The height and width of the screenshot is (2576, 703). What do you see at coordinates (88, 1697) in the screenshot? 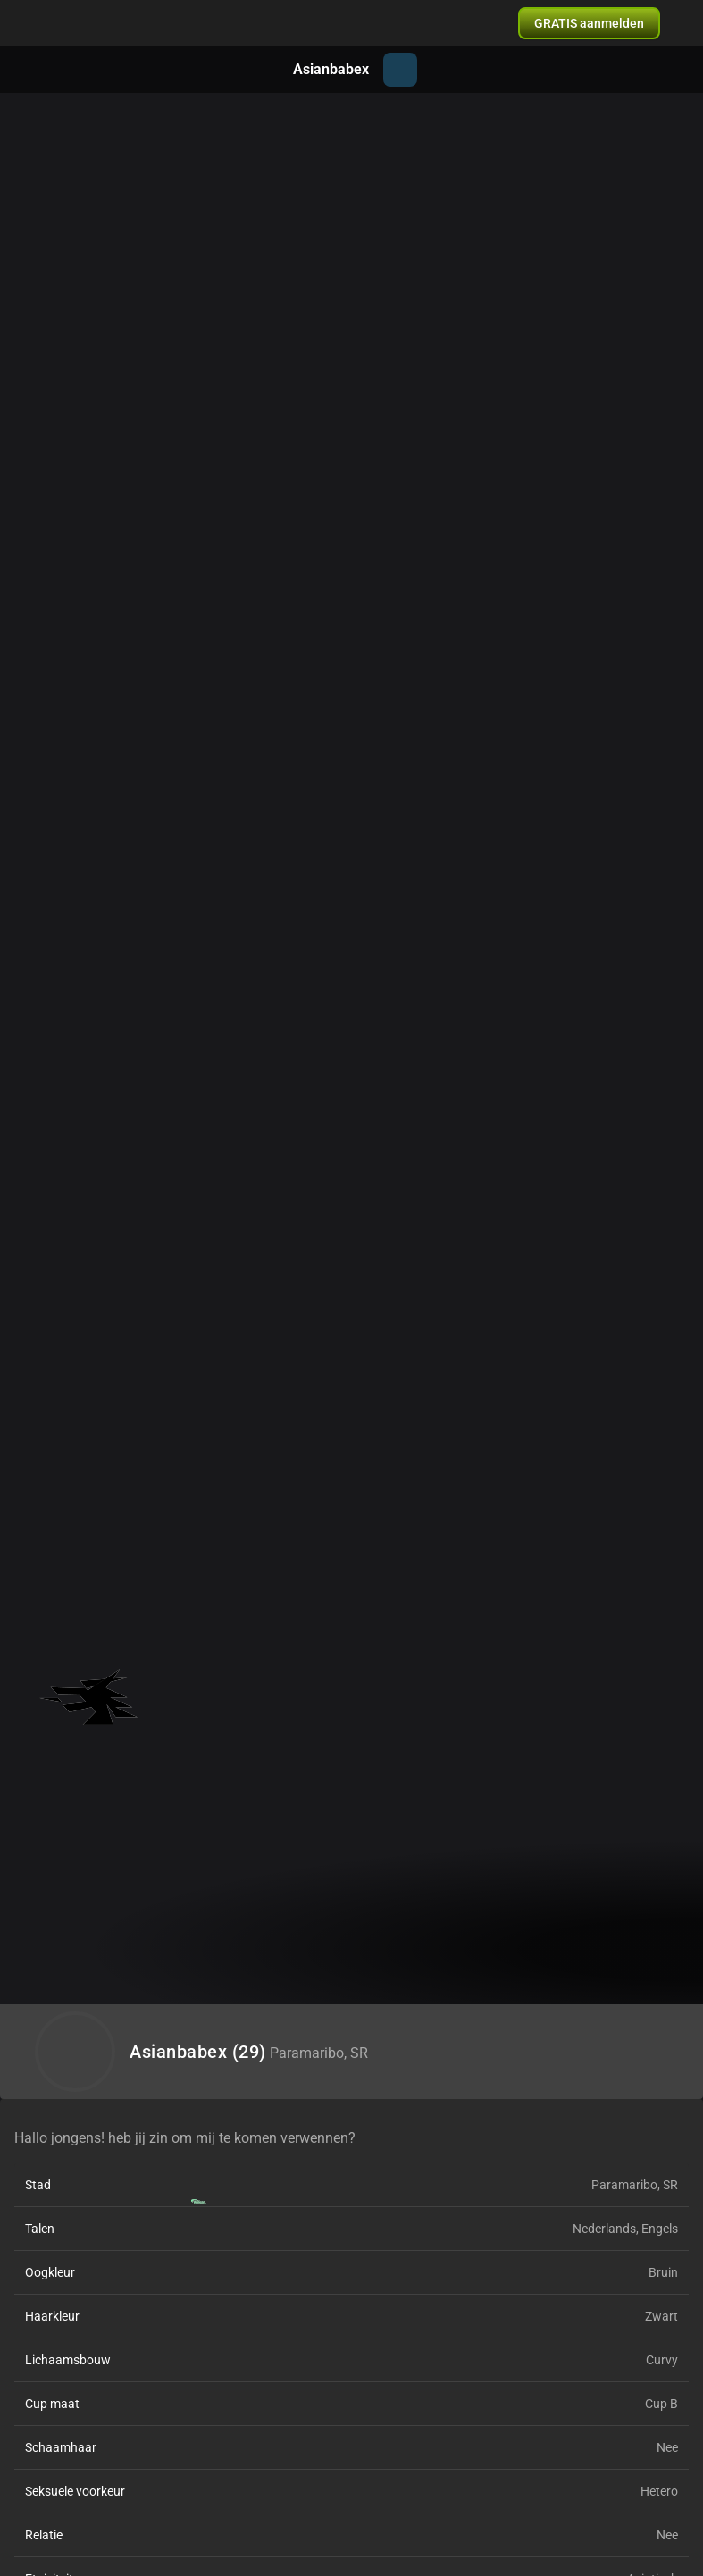
I see `wails framework logo` at bounding box center [88, 1697].